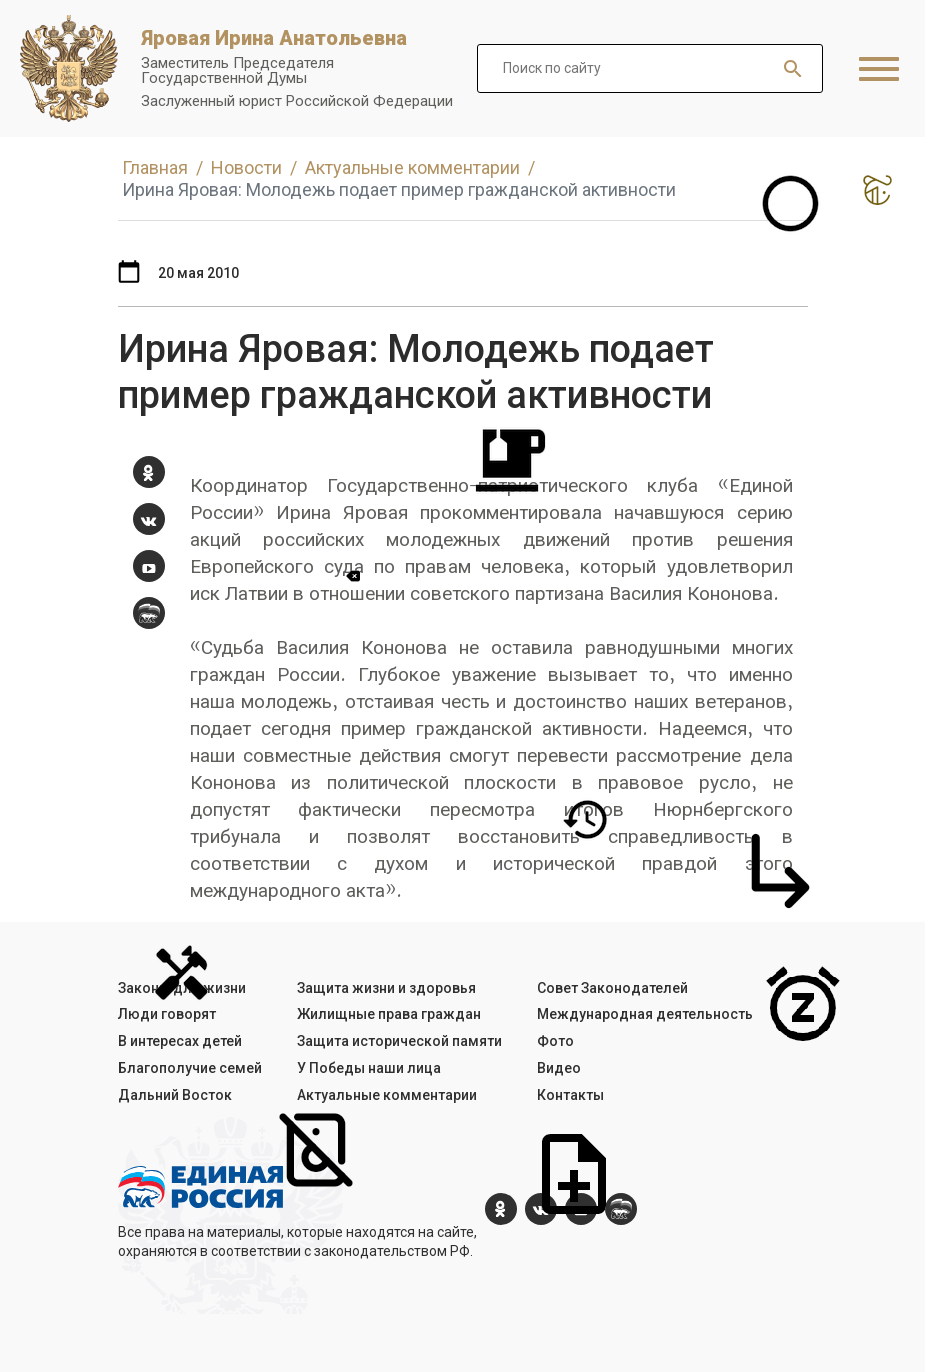  Describe the element at coordinates (775, 871) in the screenshot. I see `move item down and to the right` at that location.